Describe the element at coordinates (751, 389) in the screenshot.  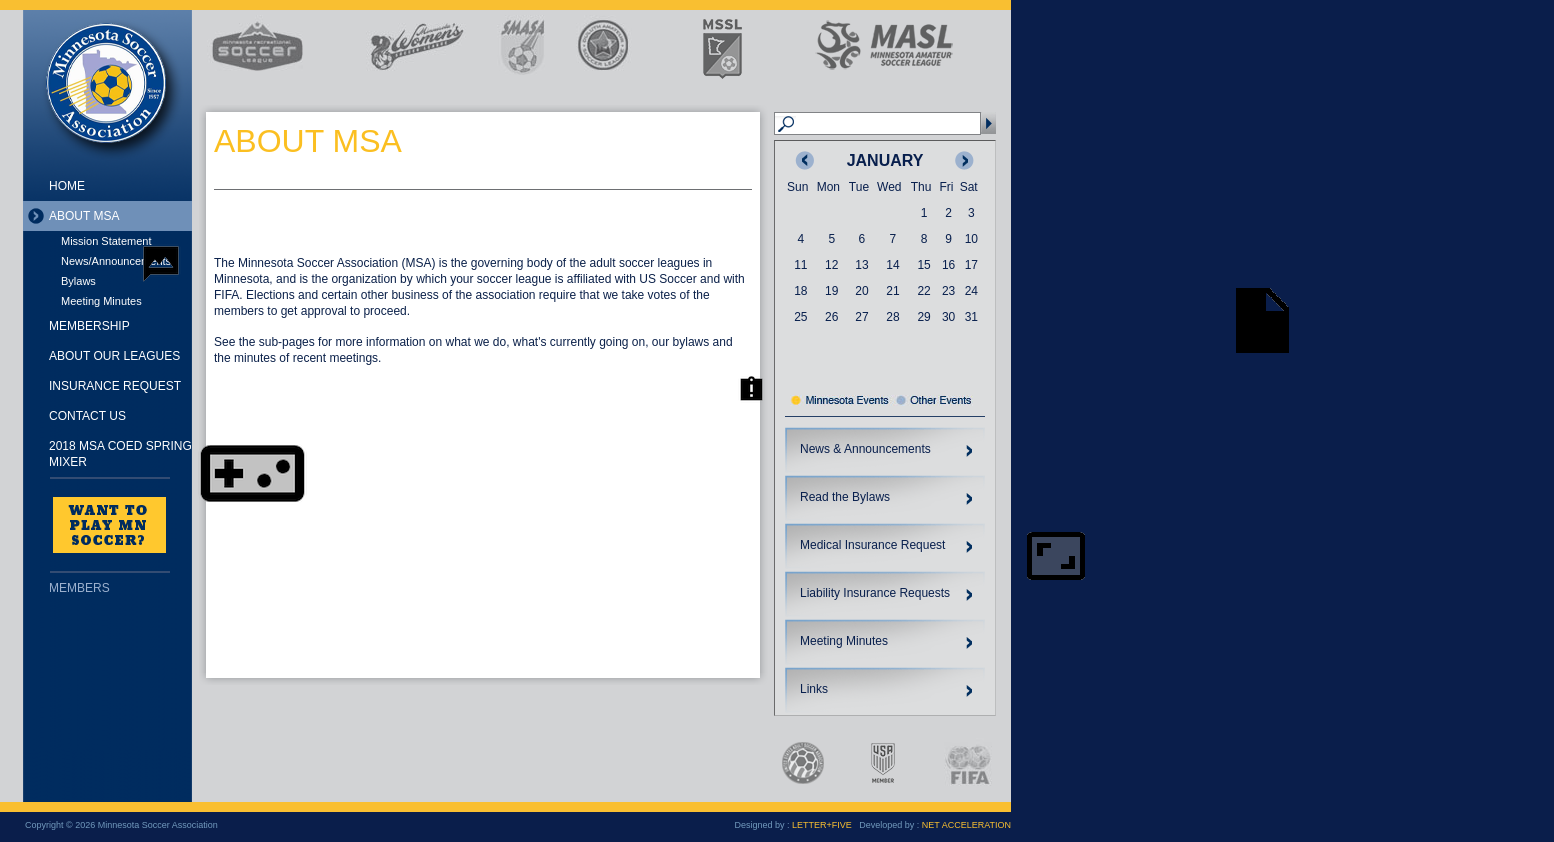
I see `indicates an overdue or late assignment` at that location.